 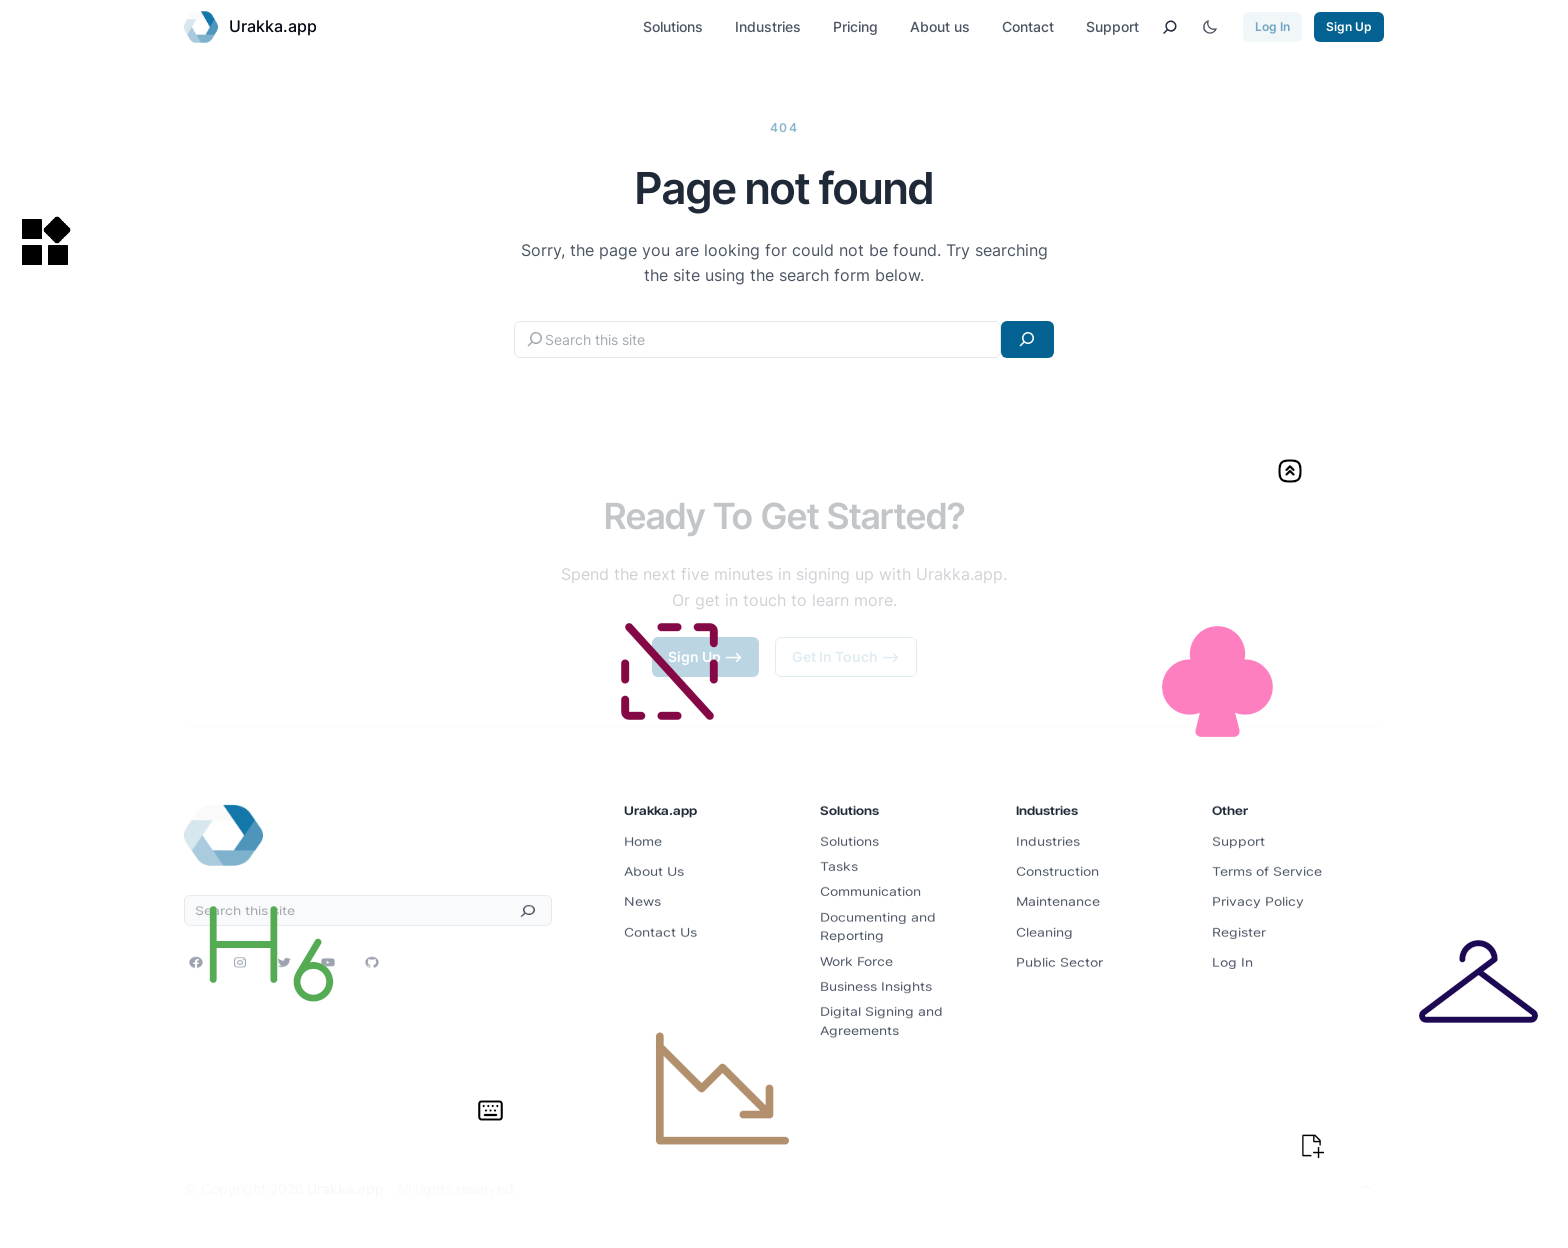 What do you see at coordinates (669, 671) in the screenshot?
I see `disable selection mode` at bounding box center [669, 671].